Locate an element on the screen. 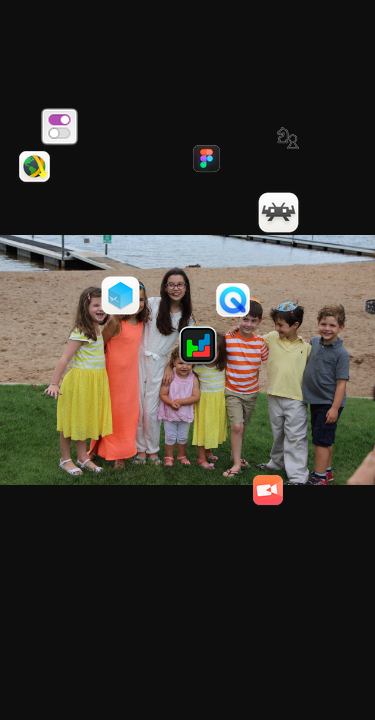 This screenshot has width=375, height=720. launch petris puzzle game is located at coordinates (198, 345).